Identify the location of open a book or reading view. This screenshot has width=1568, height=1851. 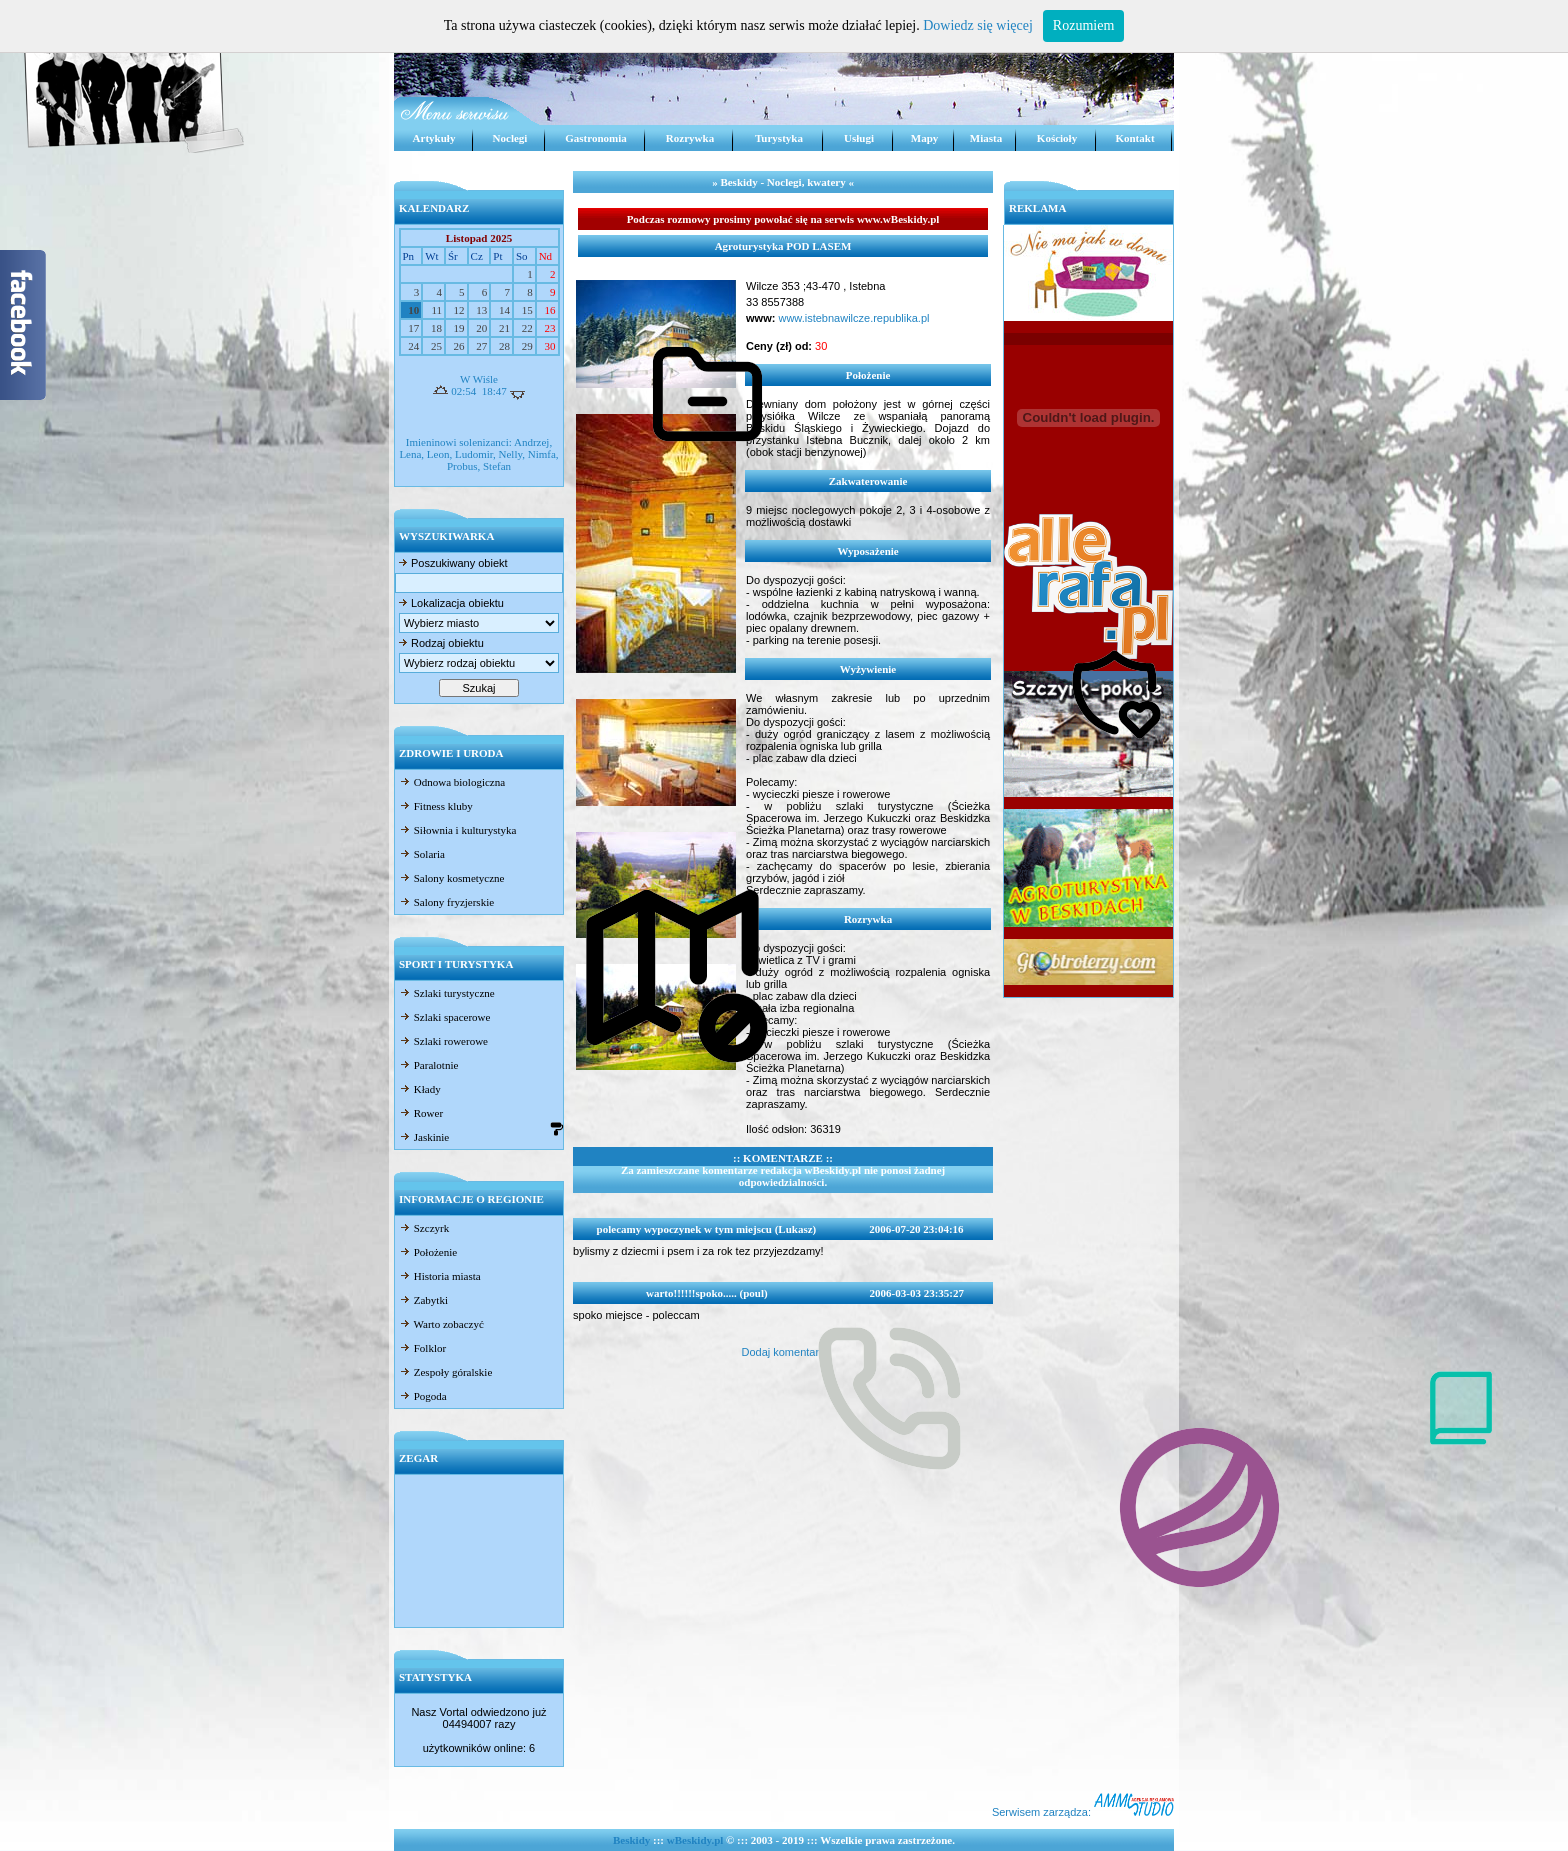
(1461, 1408).